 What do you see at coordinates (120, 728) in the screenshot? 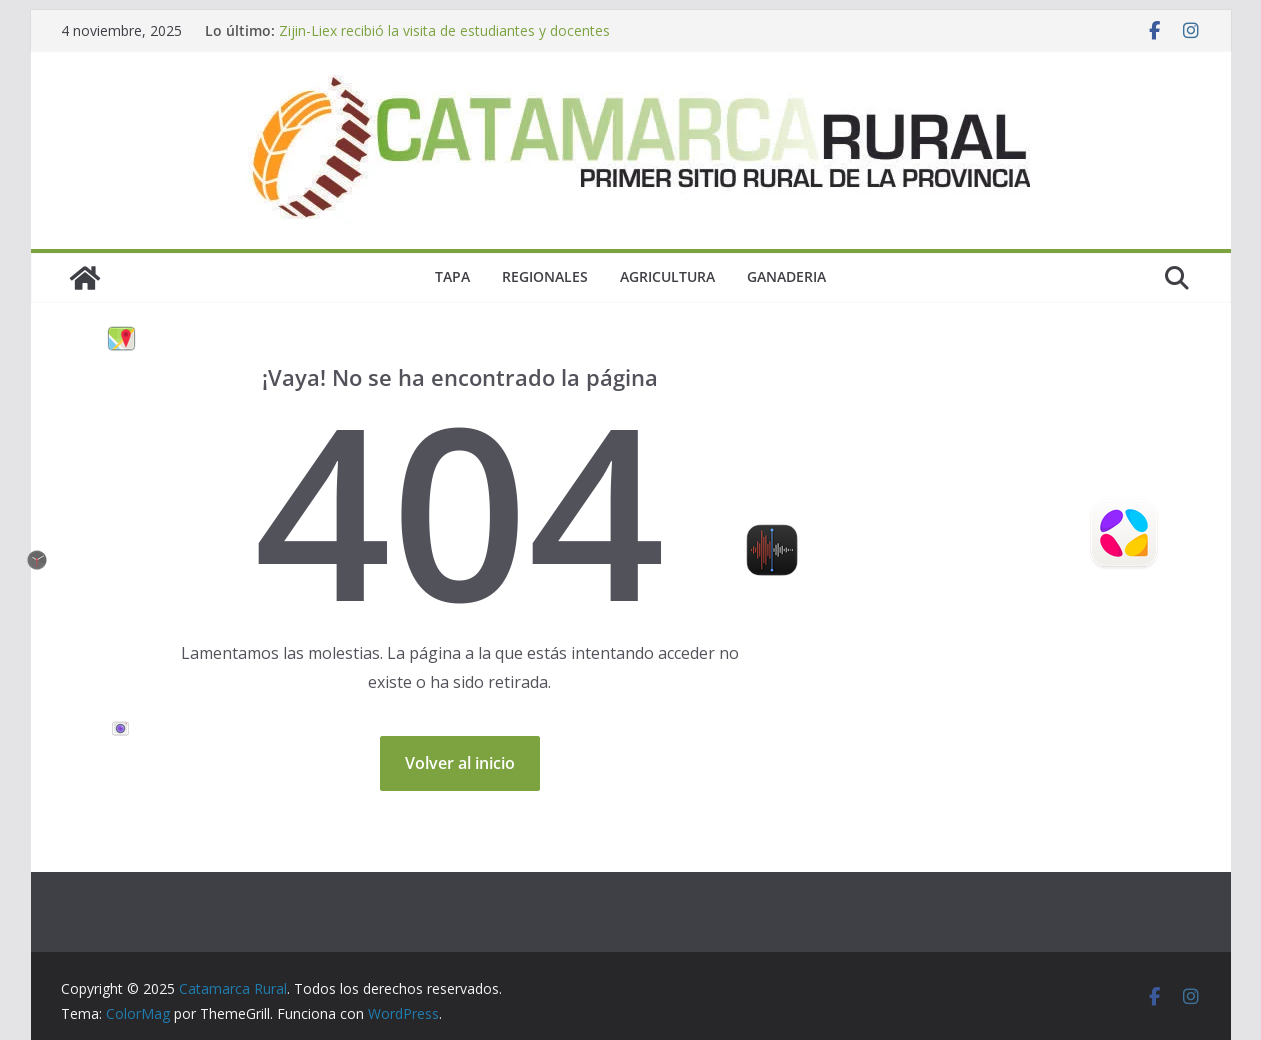
I see `open the cheese webcam application` at bounding box center [120, 728].